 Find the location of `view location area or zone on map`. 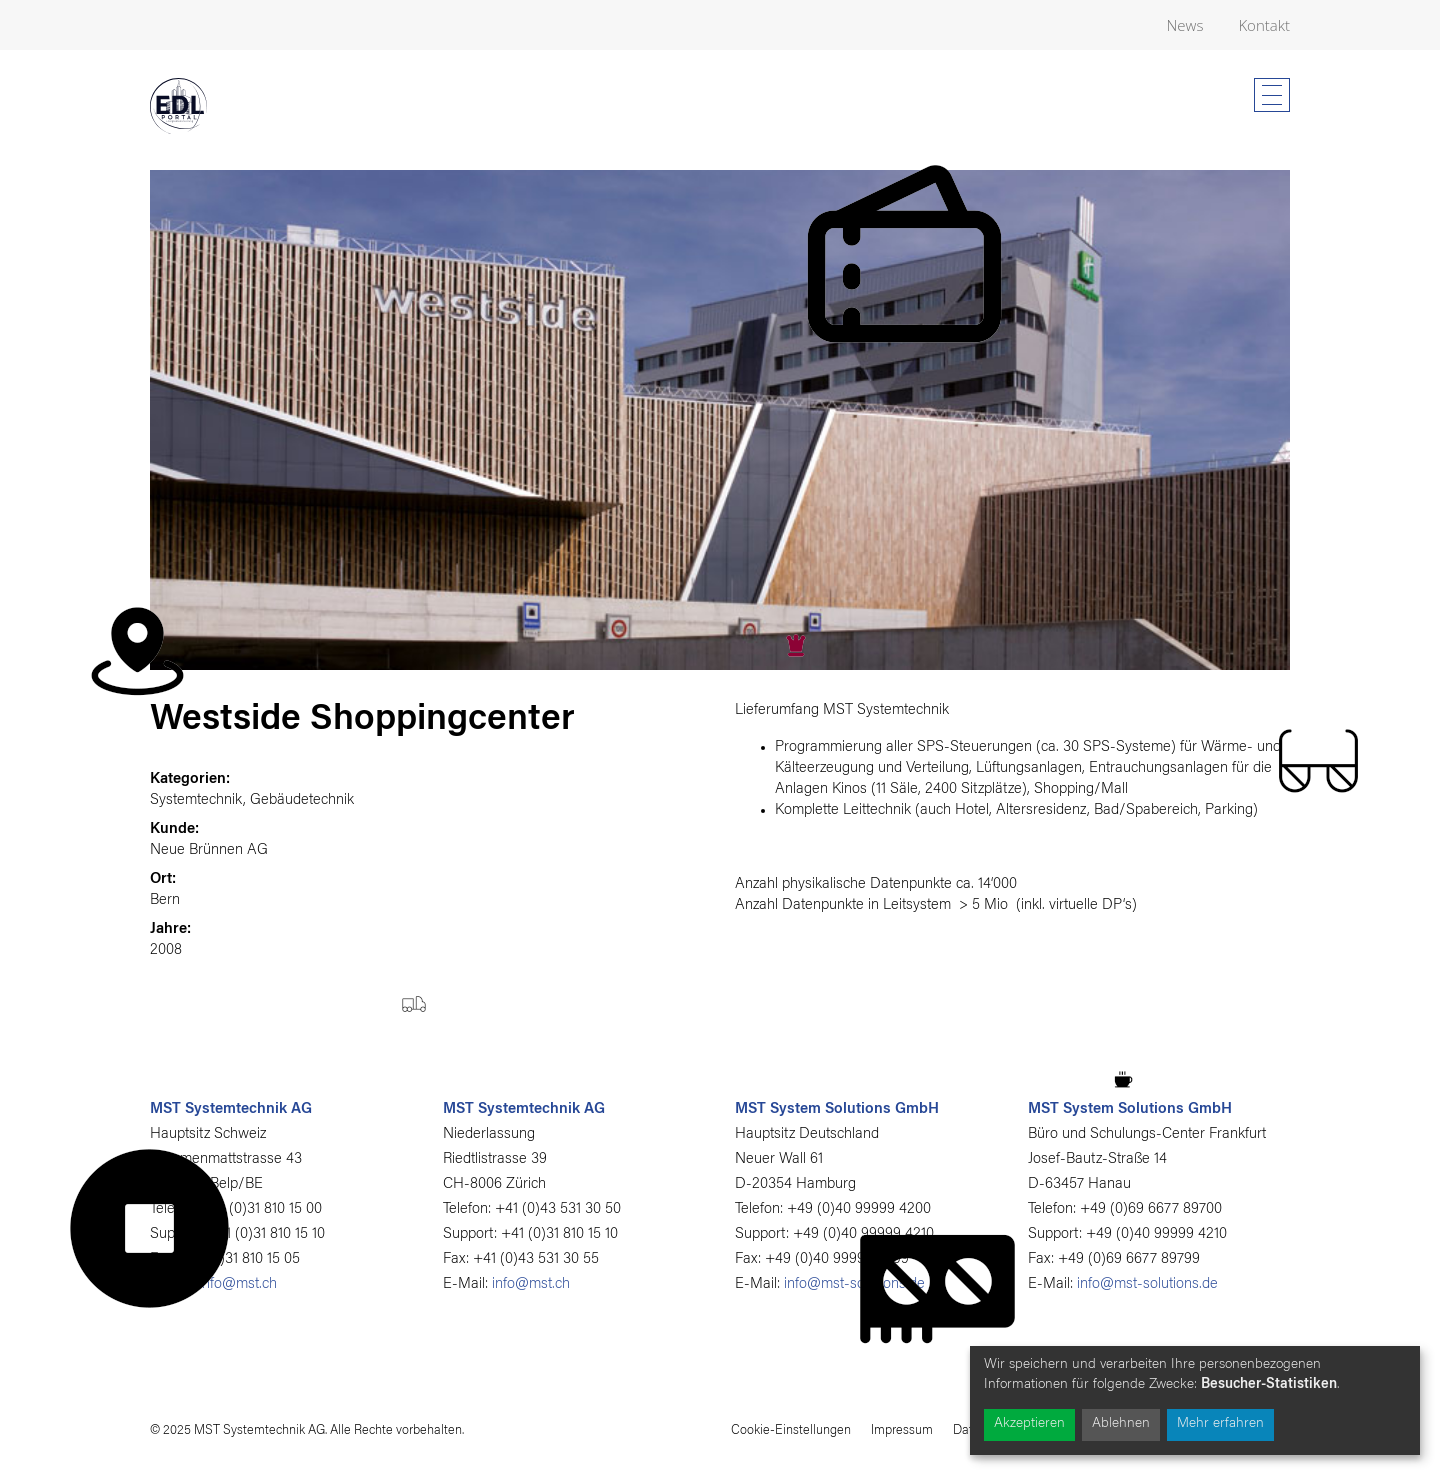

view location area or zone on map is located at coordinates (137, 652).